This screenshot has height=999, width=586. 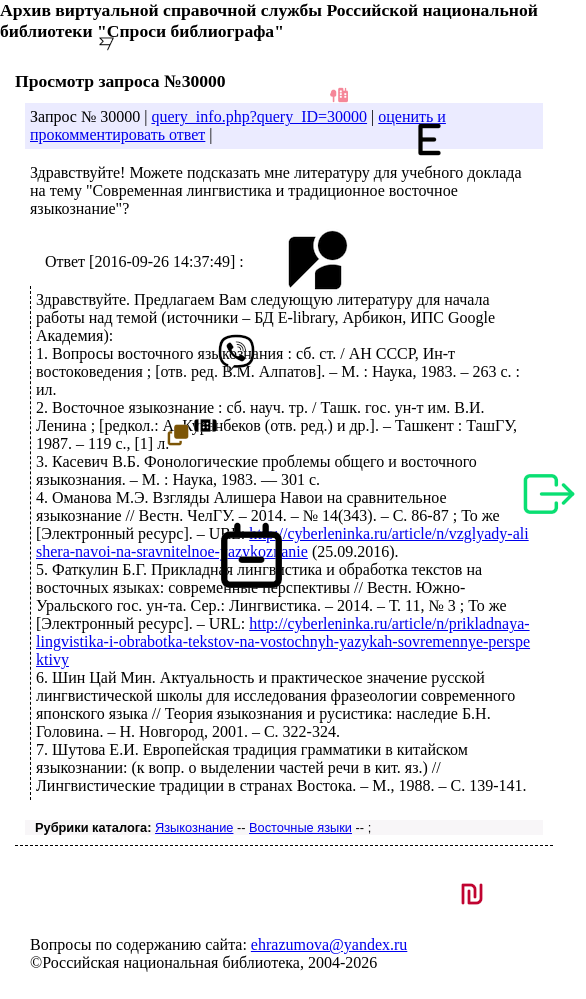 What do you see at coordinates (315, 263) in the screenshot?
I see `access street view mode on maps` at bounding box center [315, 263].